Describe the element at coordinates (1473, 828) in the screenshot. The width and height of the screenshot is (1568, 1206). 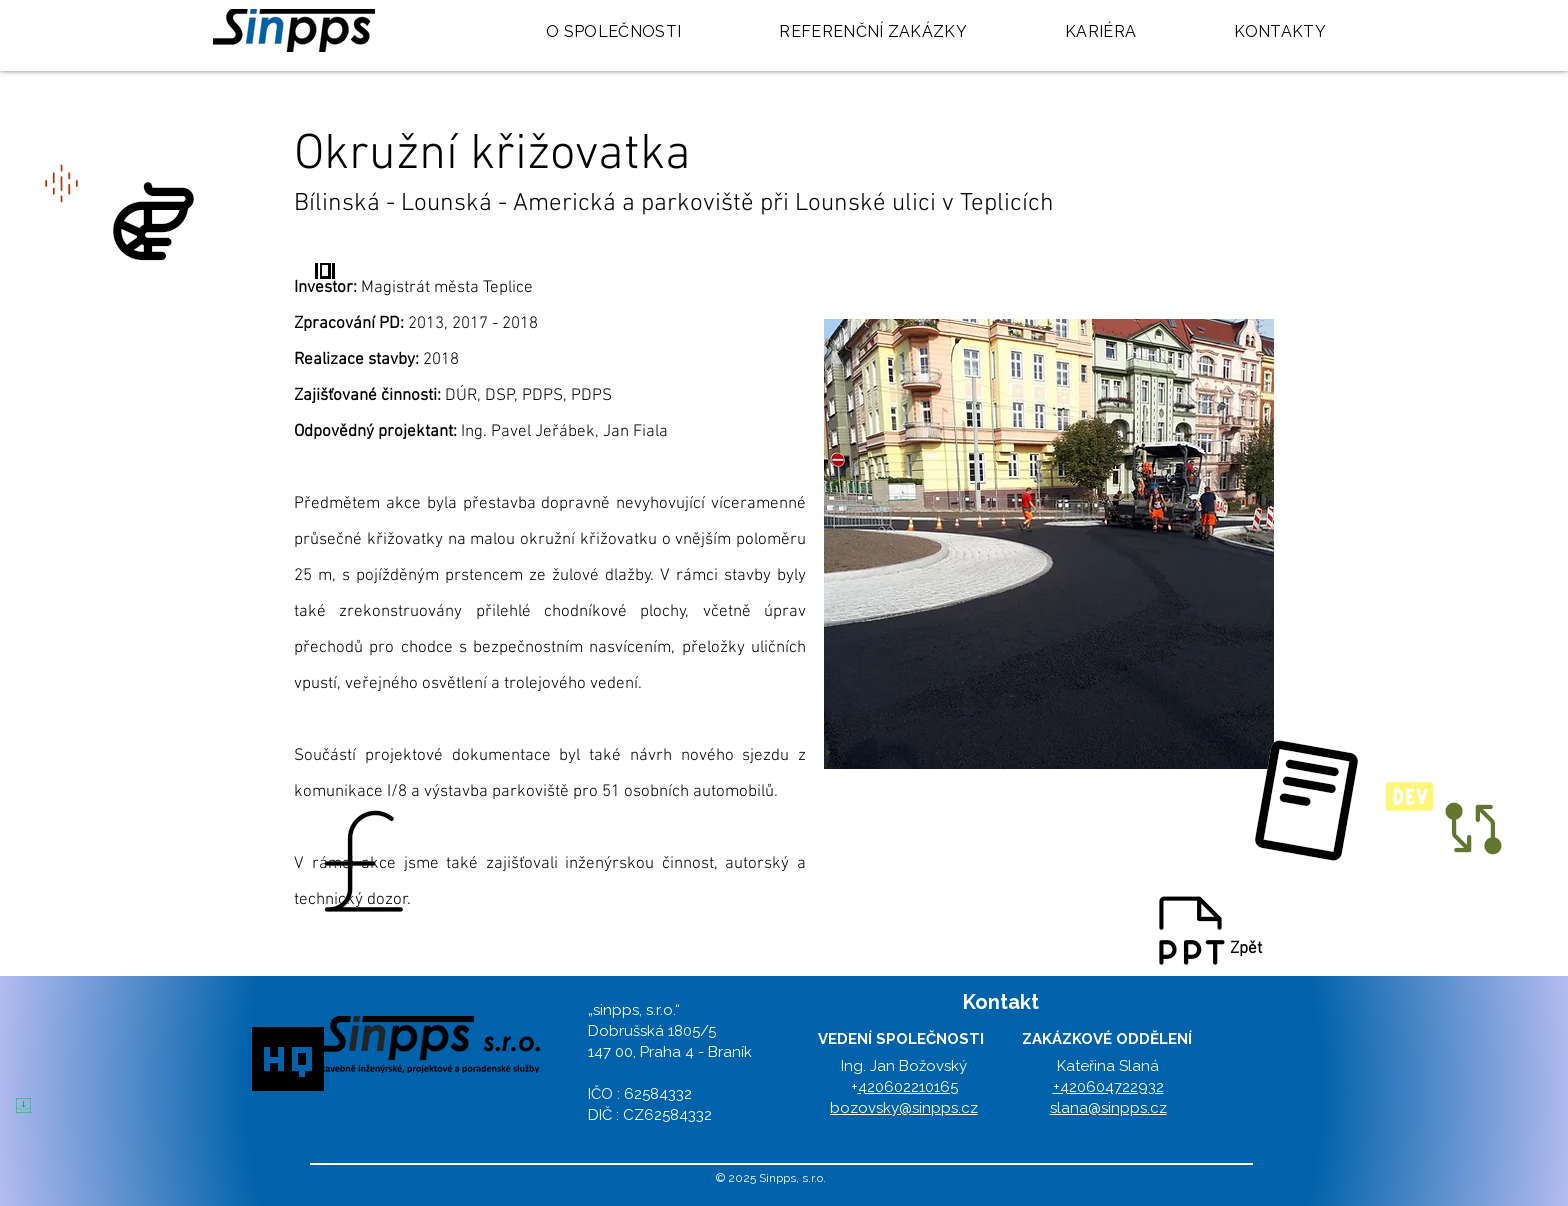
I see `view code differences between branches` at that location.